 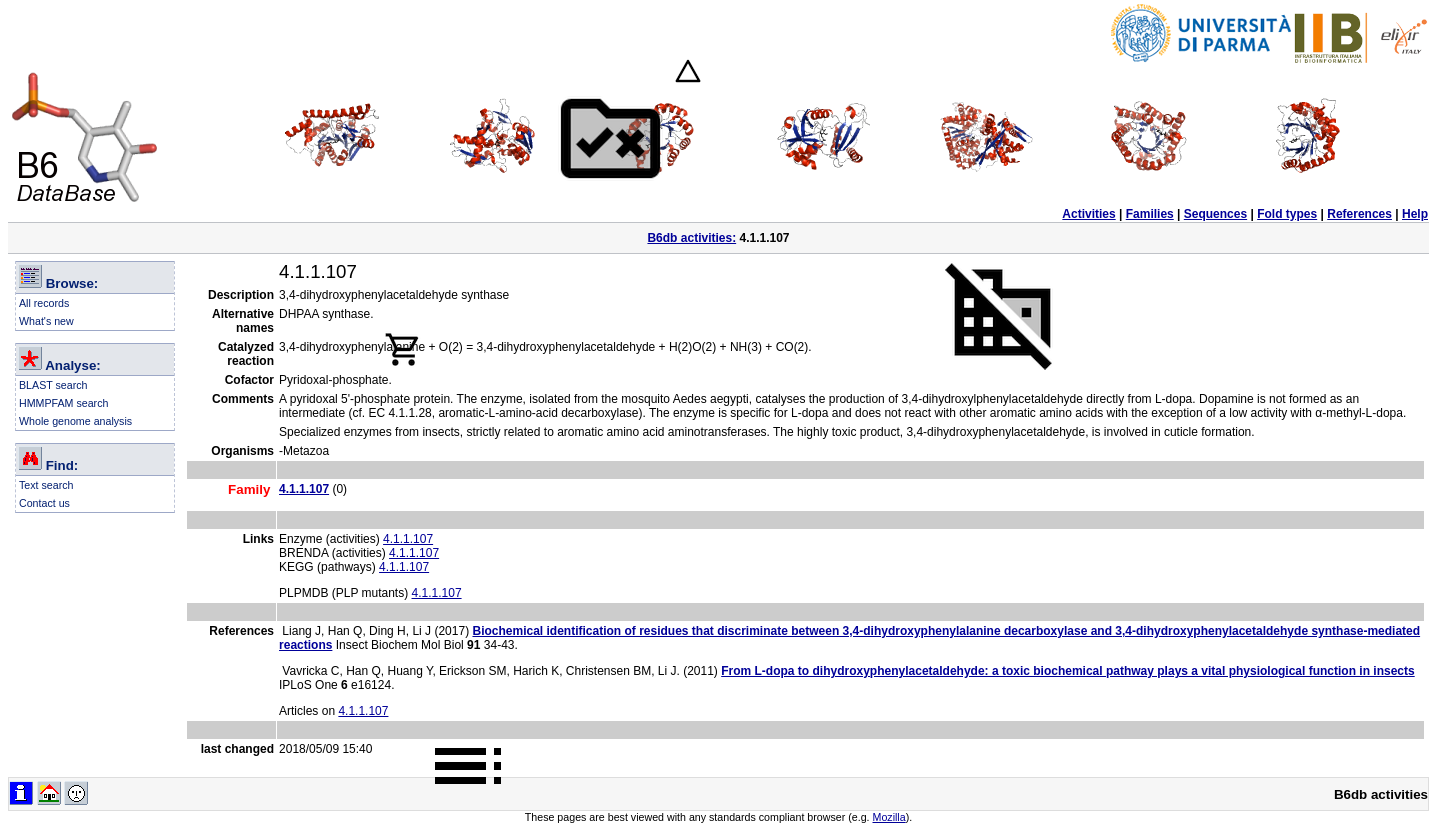 What do you see at coordinates (688, 71) in the screenshot?
I see `visit zeit/vercel website or documentation` at bounding box center [688, 71].